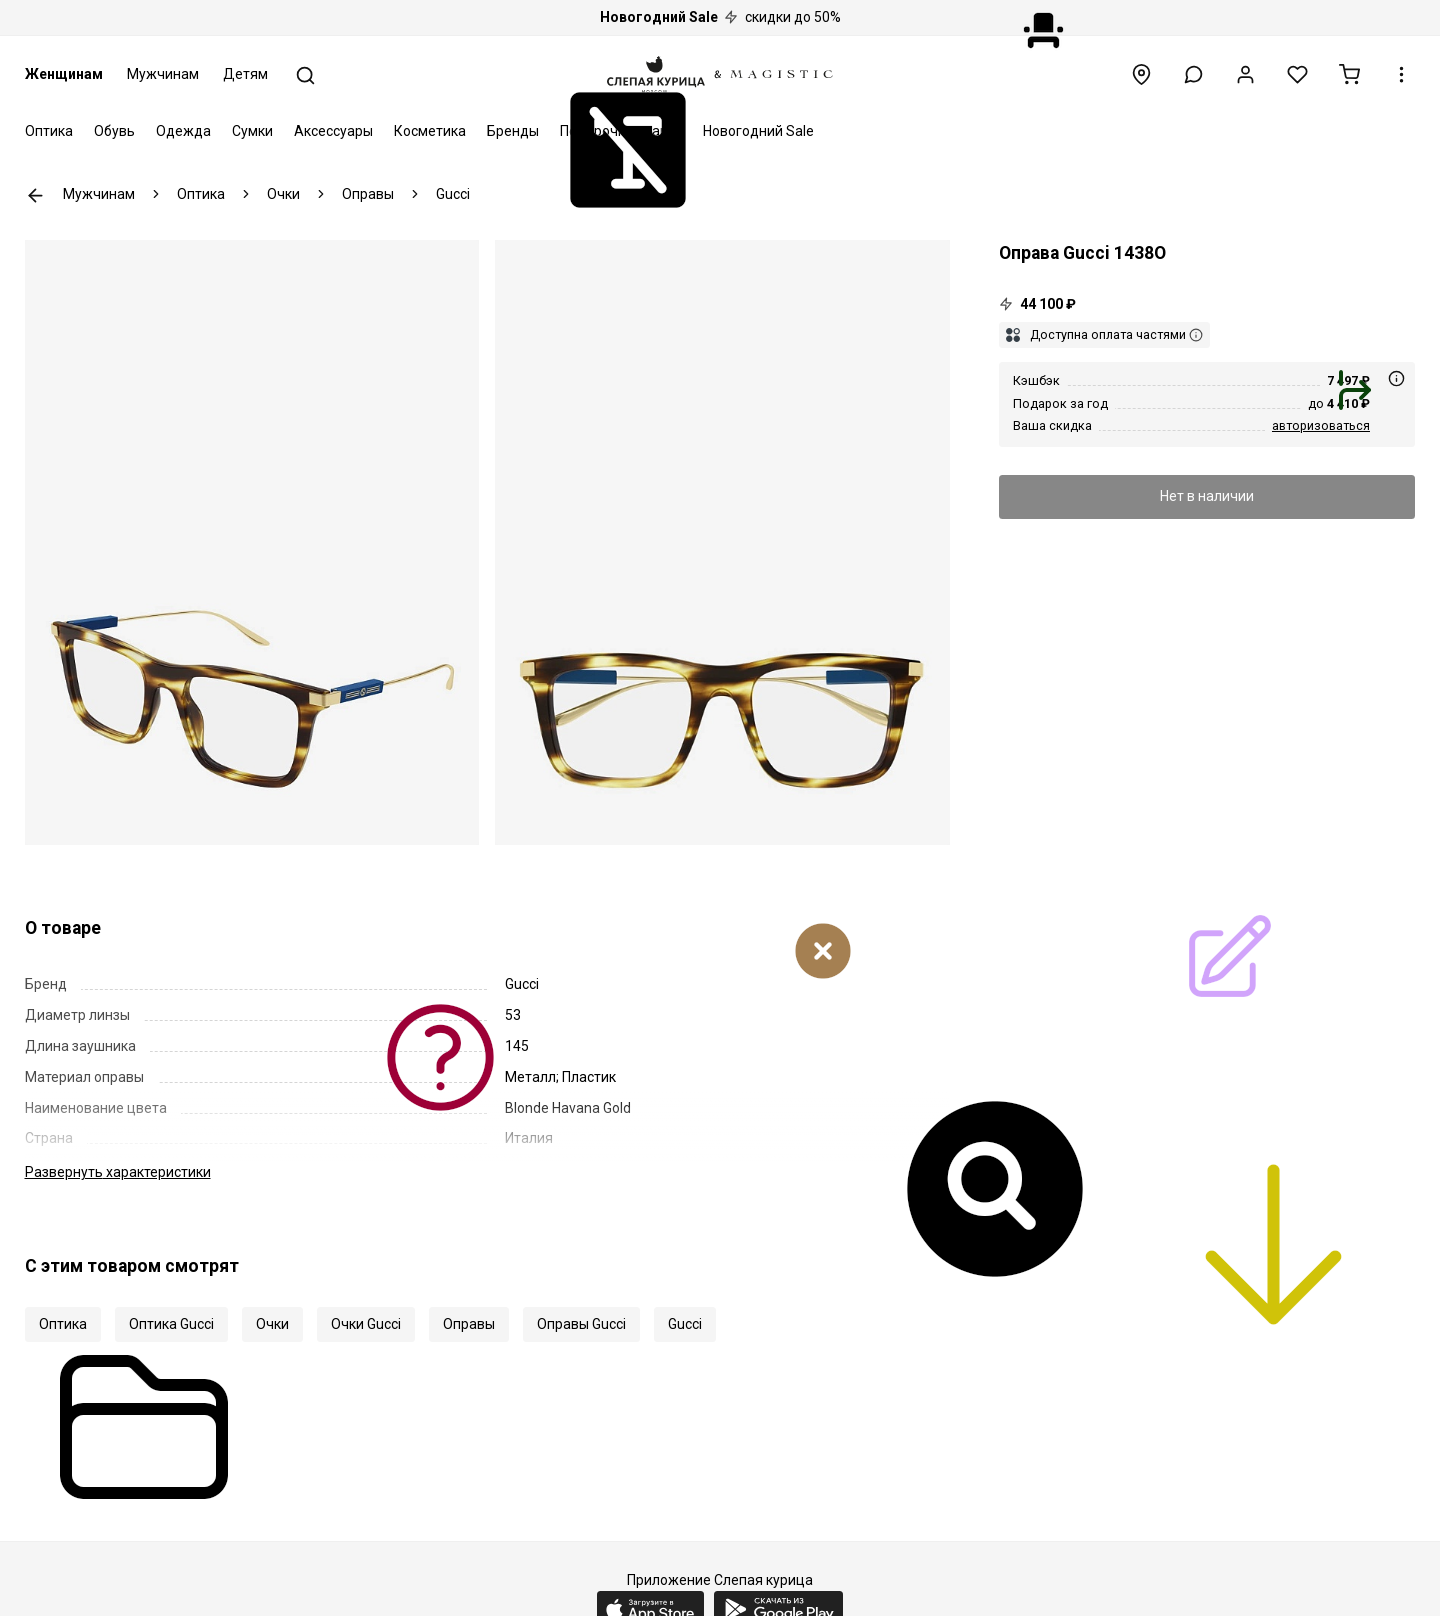 This screenshot has height=1616, width=1440. I want to click on close or dismiss a dialog, so click(823, 951).